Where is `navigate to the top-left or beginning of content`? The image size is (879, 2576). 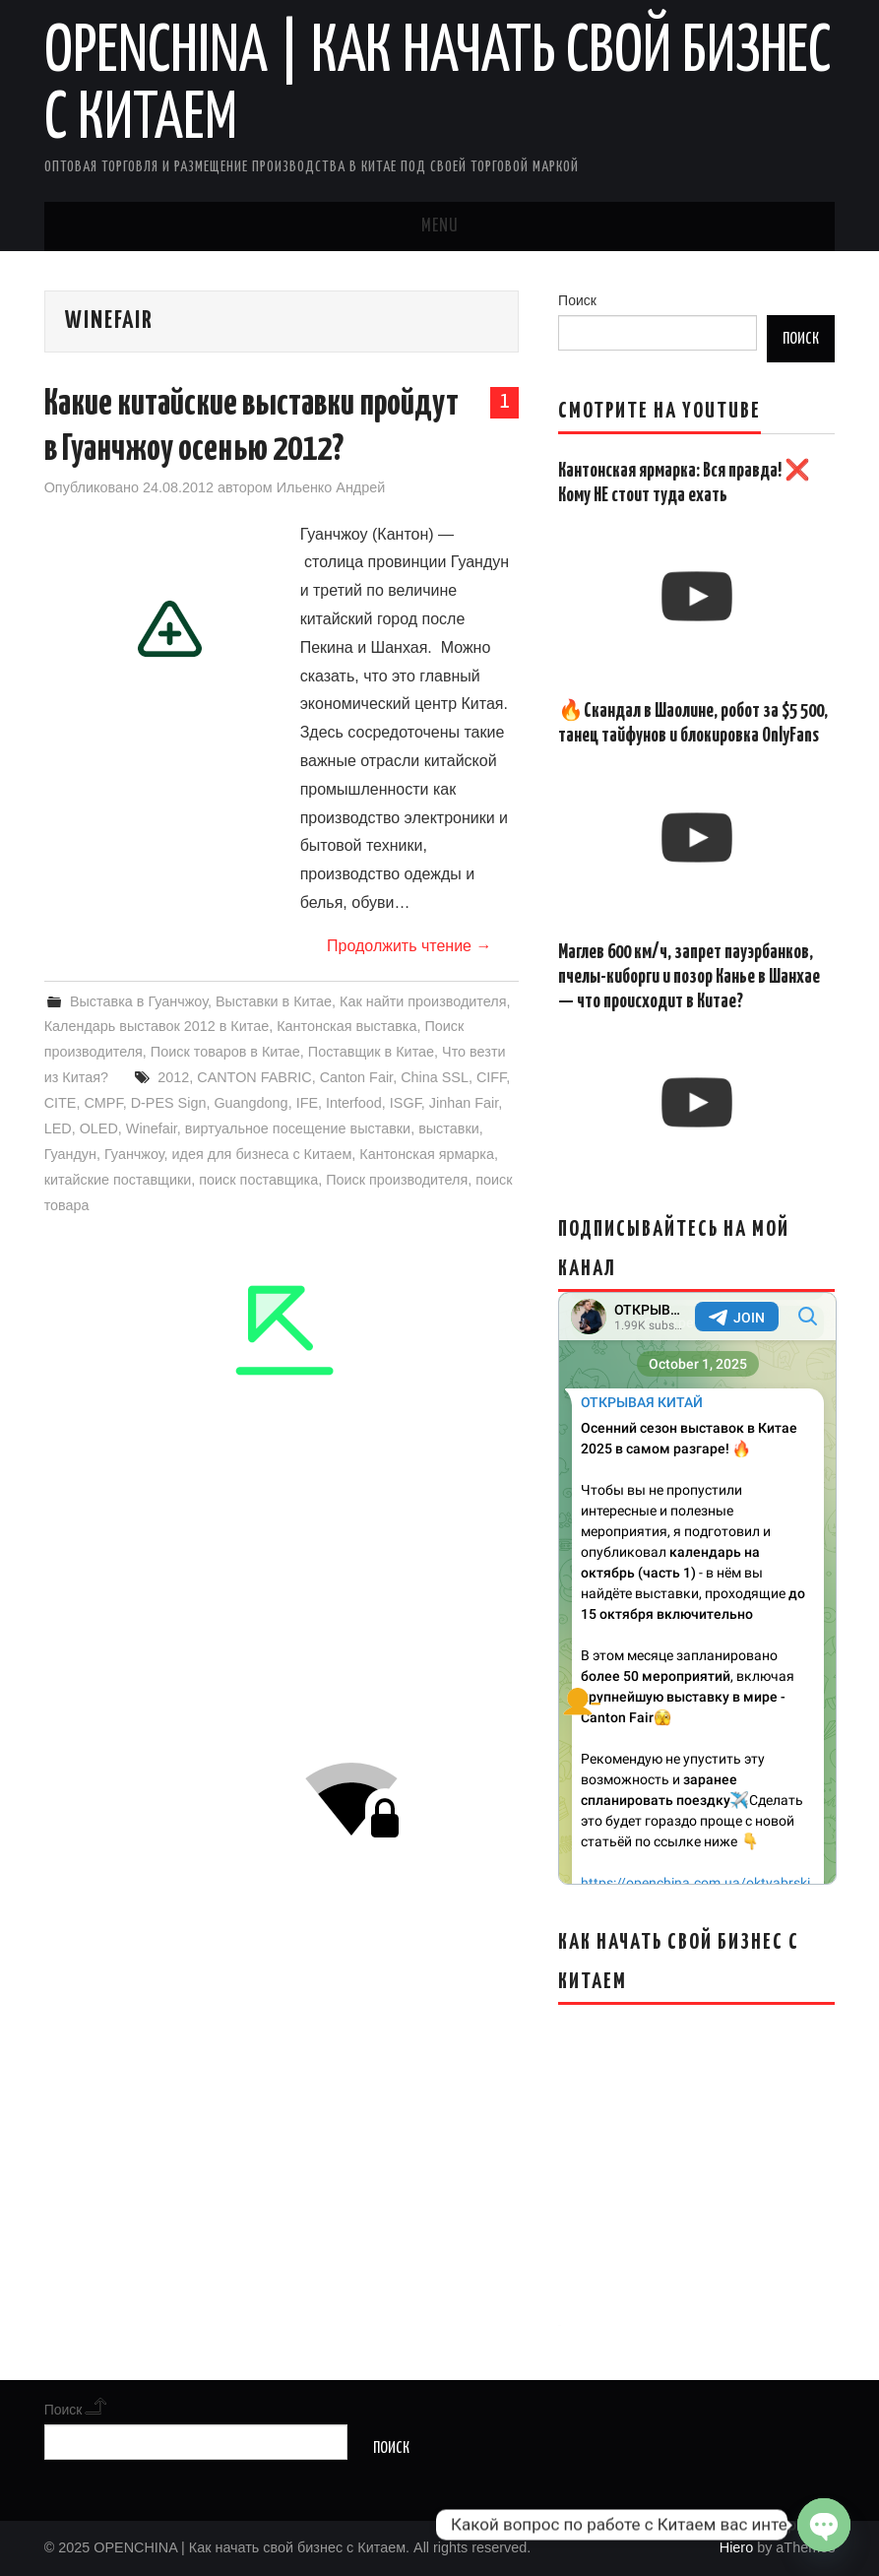
navigate to the top-left or beginning of content is located at coordinates (281, 1330).